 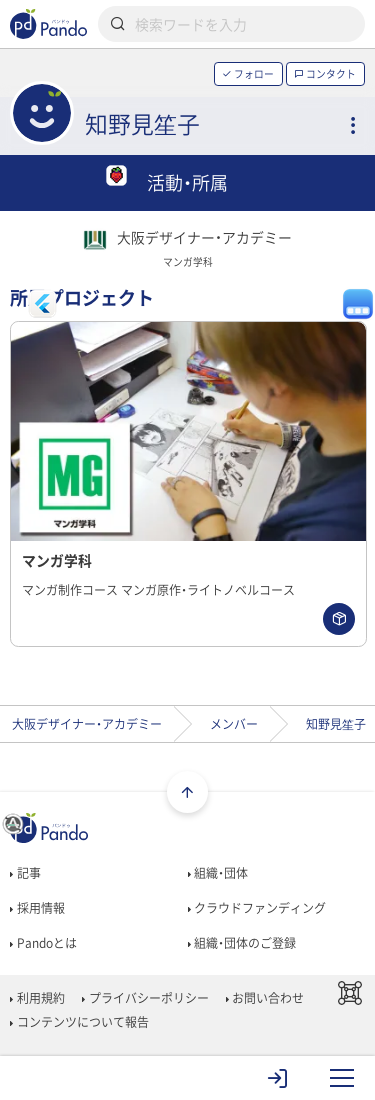 I want to click on open the dock application, so click(x=358, y=304).